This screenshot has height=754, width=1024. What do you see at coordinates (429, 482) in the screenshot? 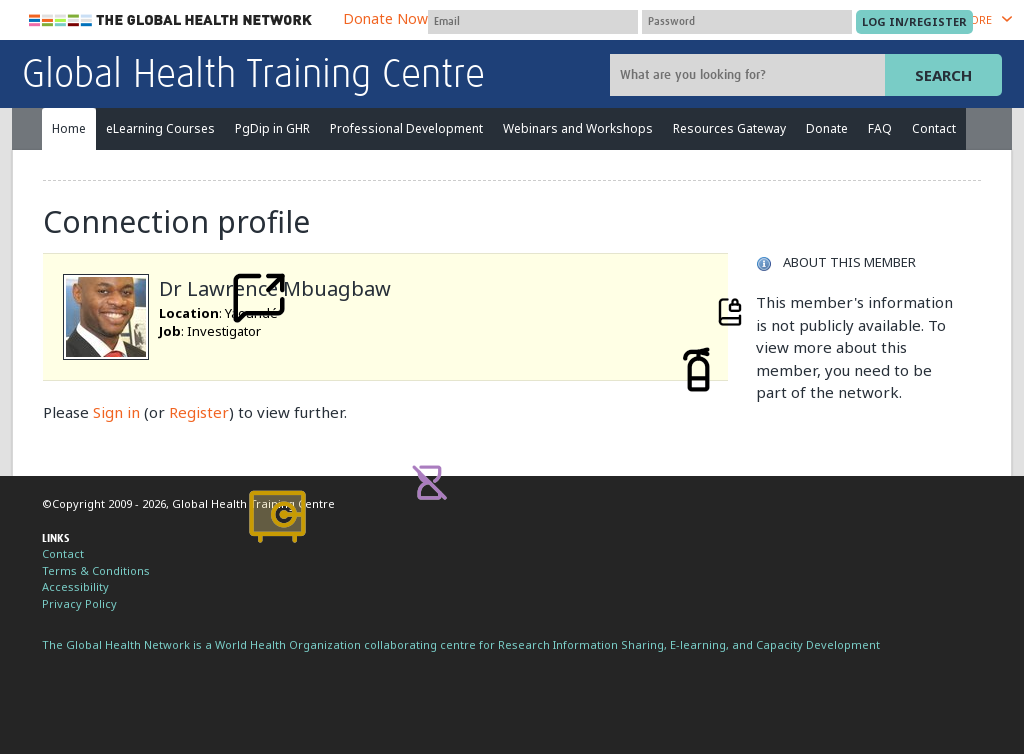
I see `disable timer or countdown` at bounding box center [429, 482].